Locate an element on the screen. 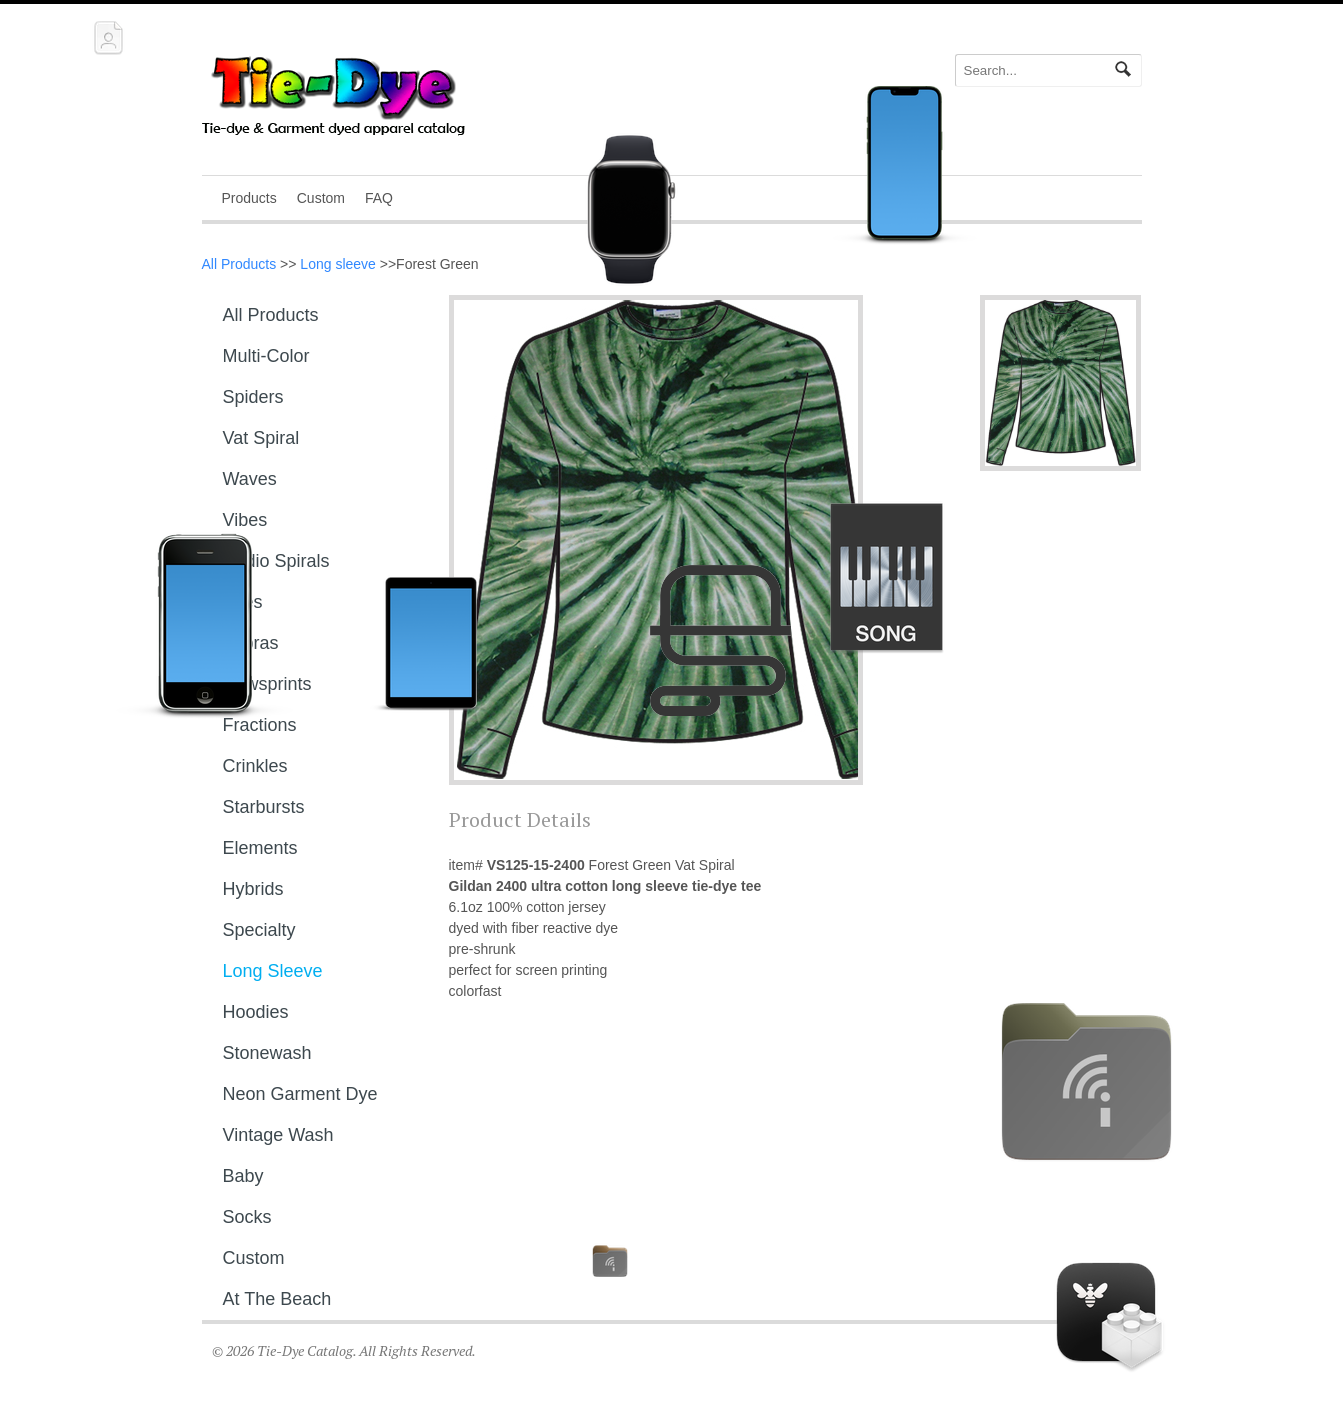 The image size is (1343, 1418). connect to a USB dock or hub is located at coordinates (720, 635).